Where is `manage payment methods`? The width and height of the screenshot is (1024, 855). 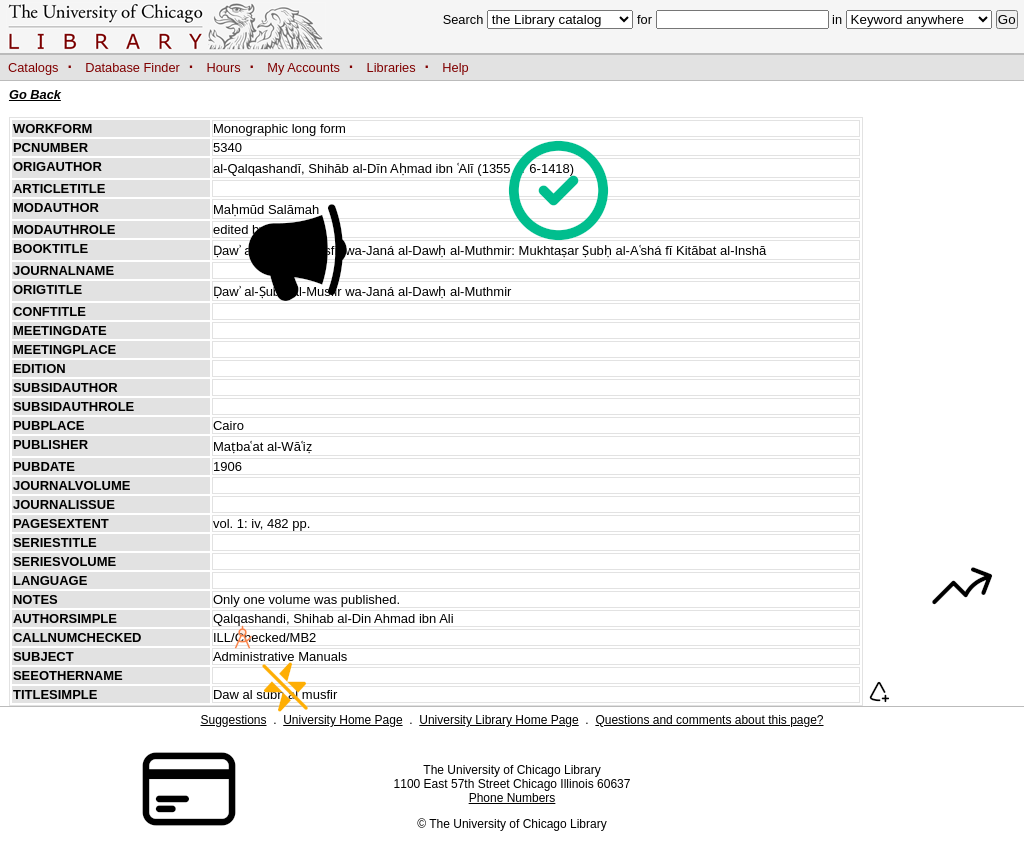
manage payment methods is located at coordinates (189, 789).